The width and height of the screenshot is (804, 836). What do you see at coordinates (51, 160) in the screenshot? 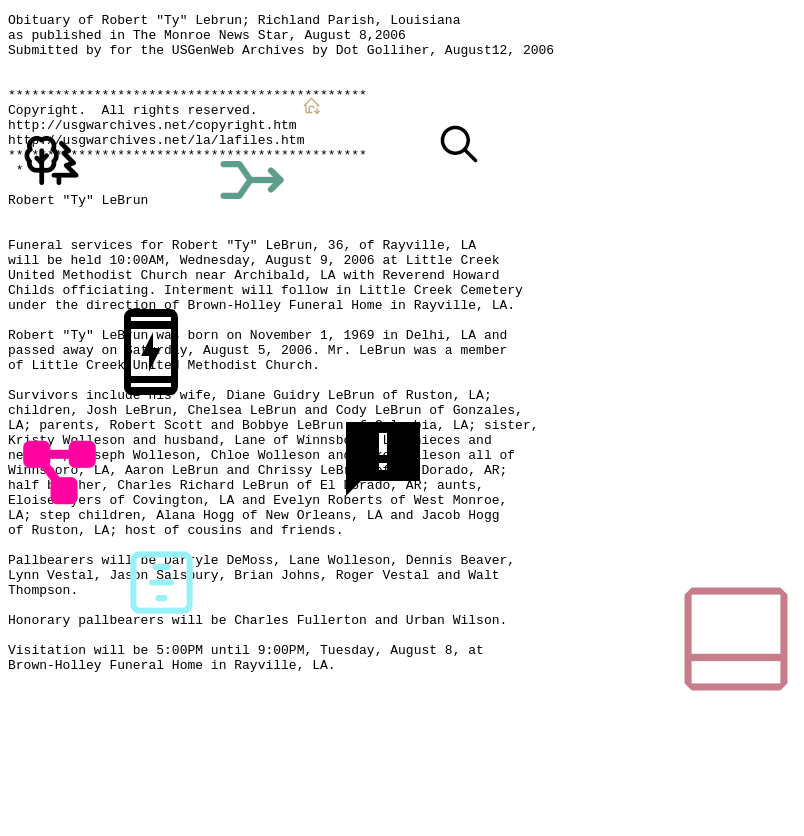
I see `view parks or nature areas nearby` at bounding box center [51, 160].